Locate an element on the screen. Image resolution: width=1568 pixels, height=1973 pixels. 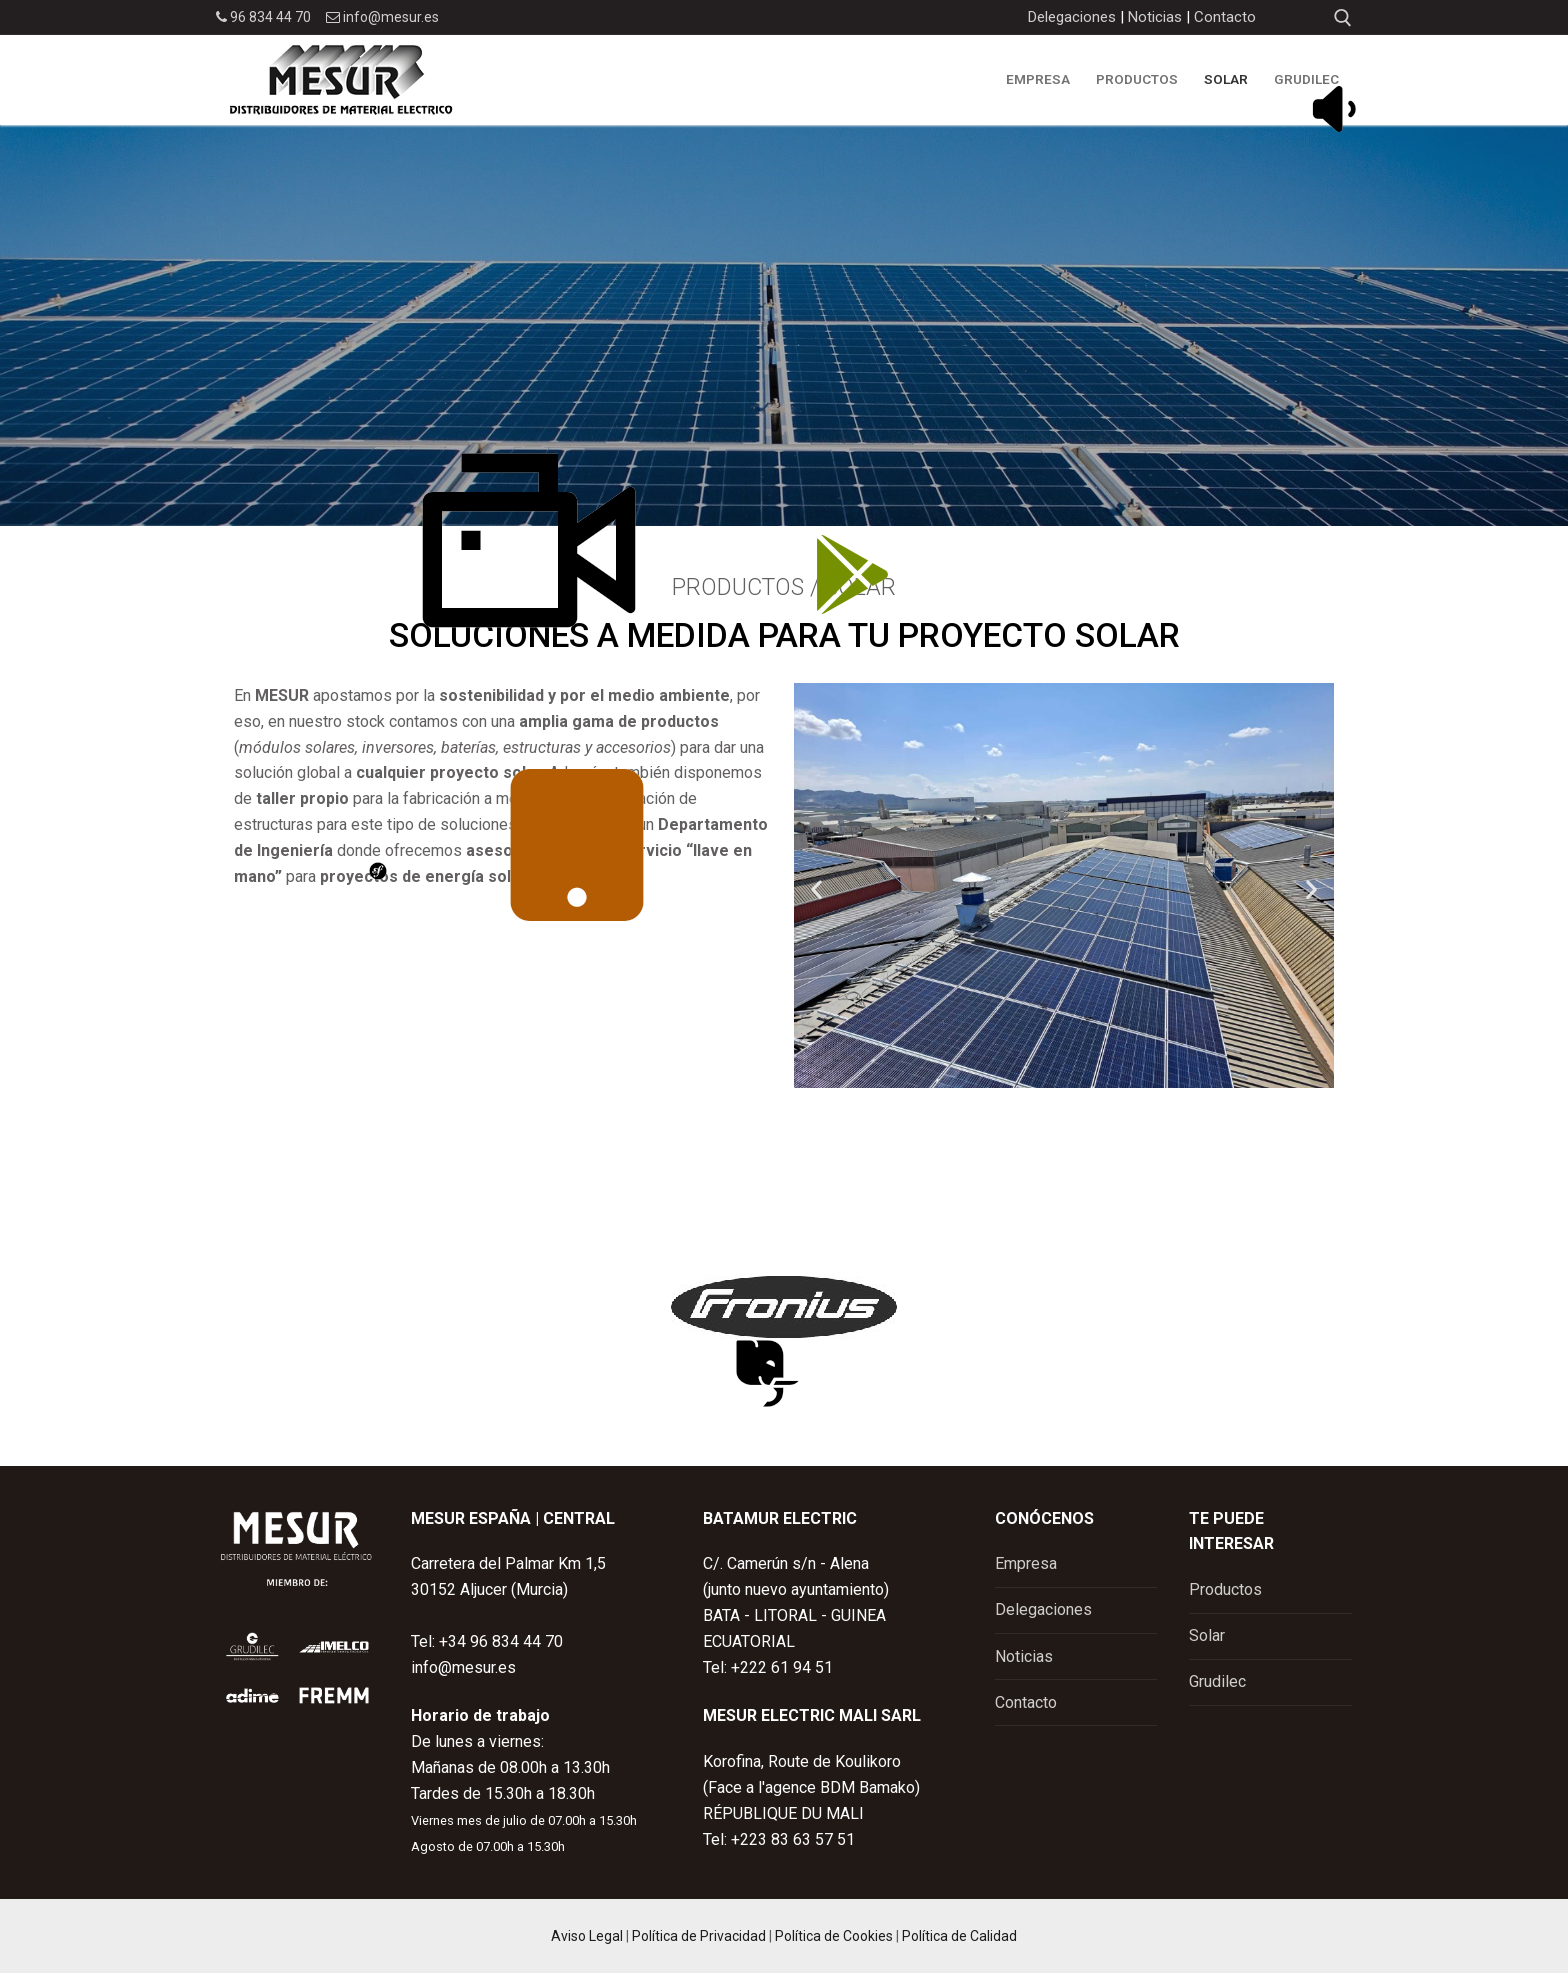
decrease audio volume is located at coordinates (1336, 109).